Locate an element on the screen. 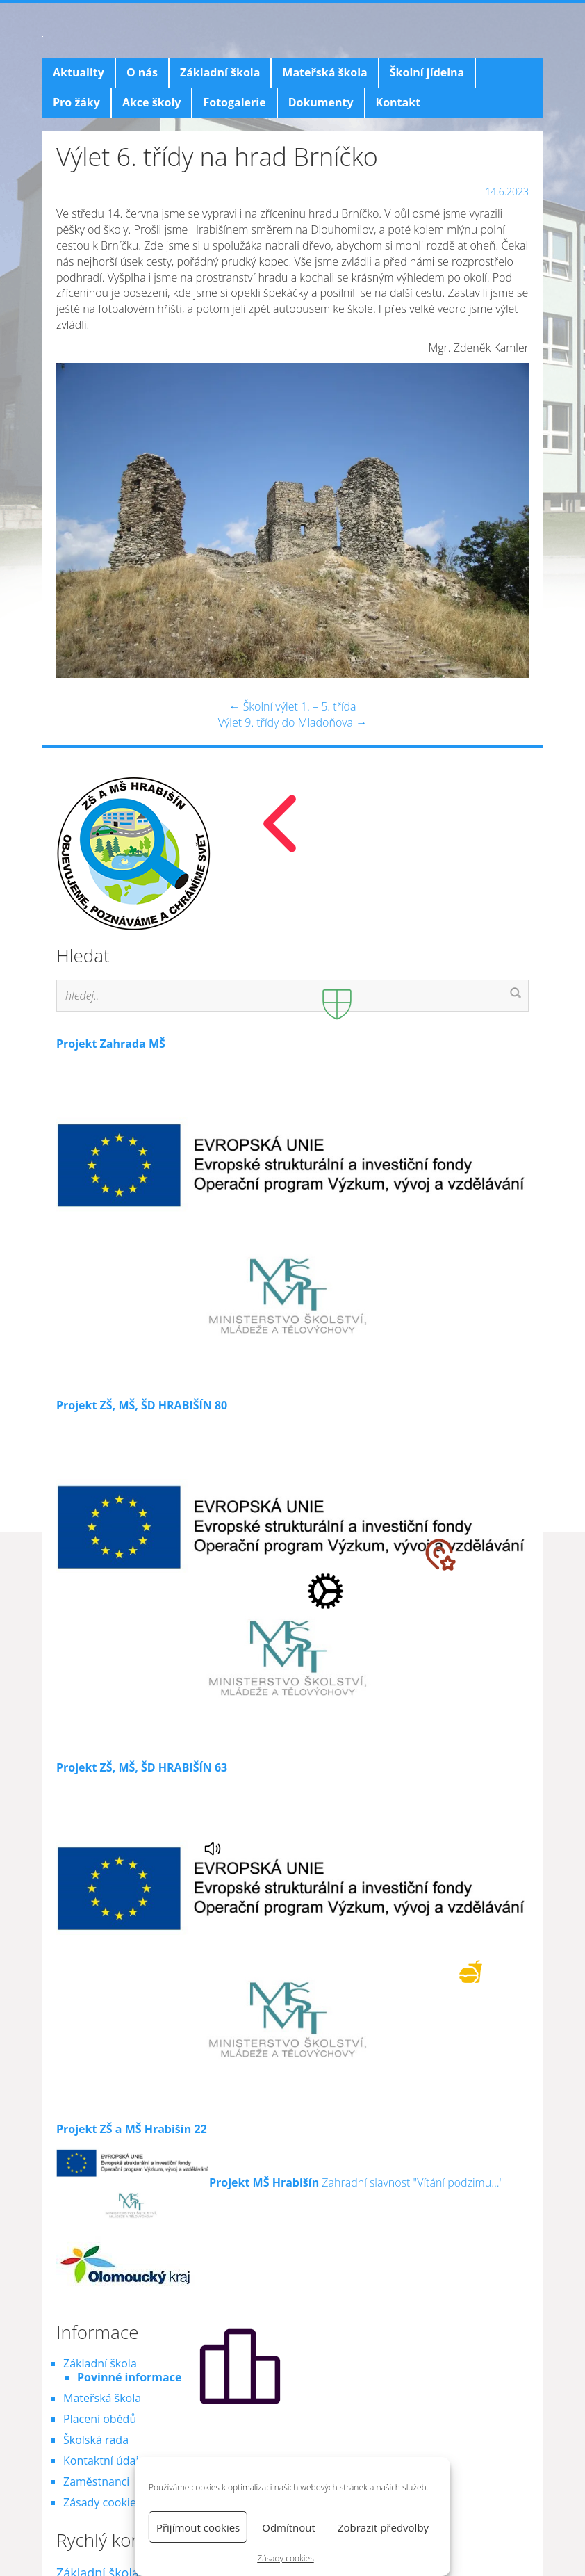 Image resolution: width=585 pixels, height=2576 pixels. mark a location as favorite is located at coordinates (439, 1554).